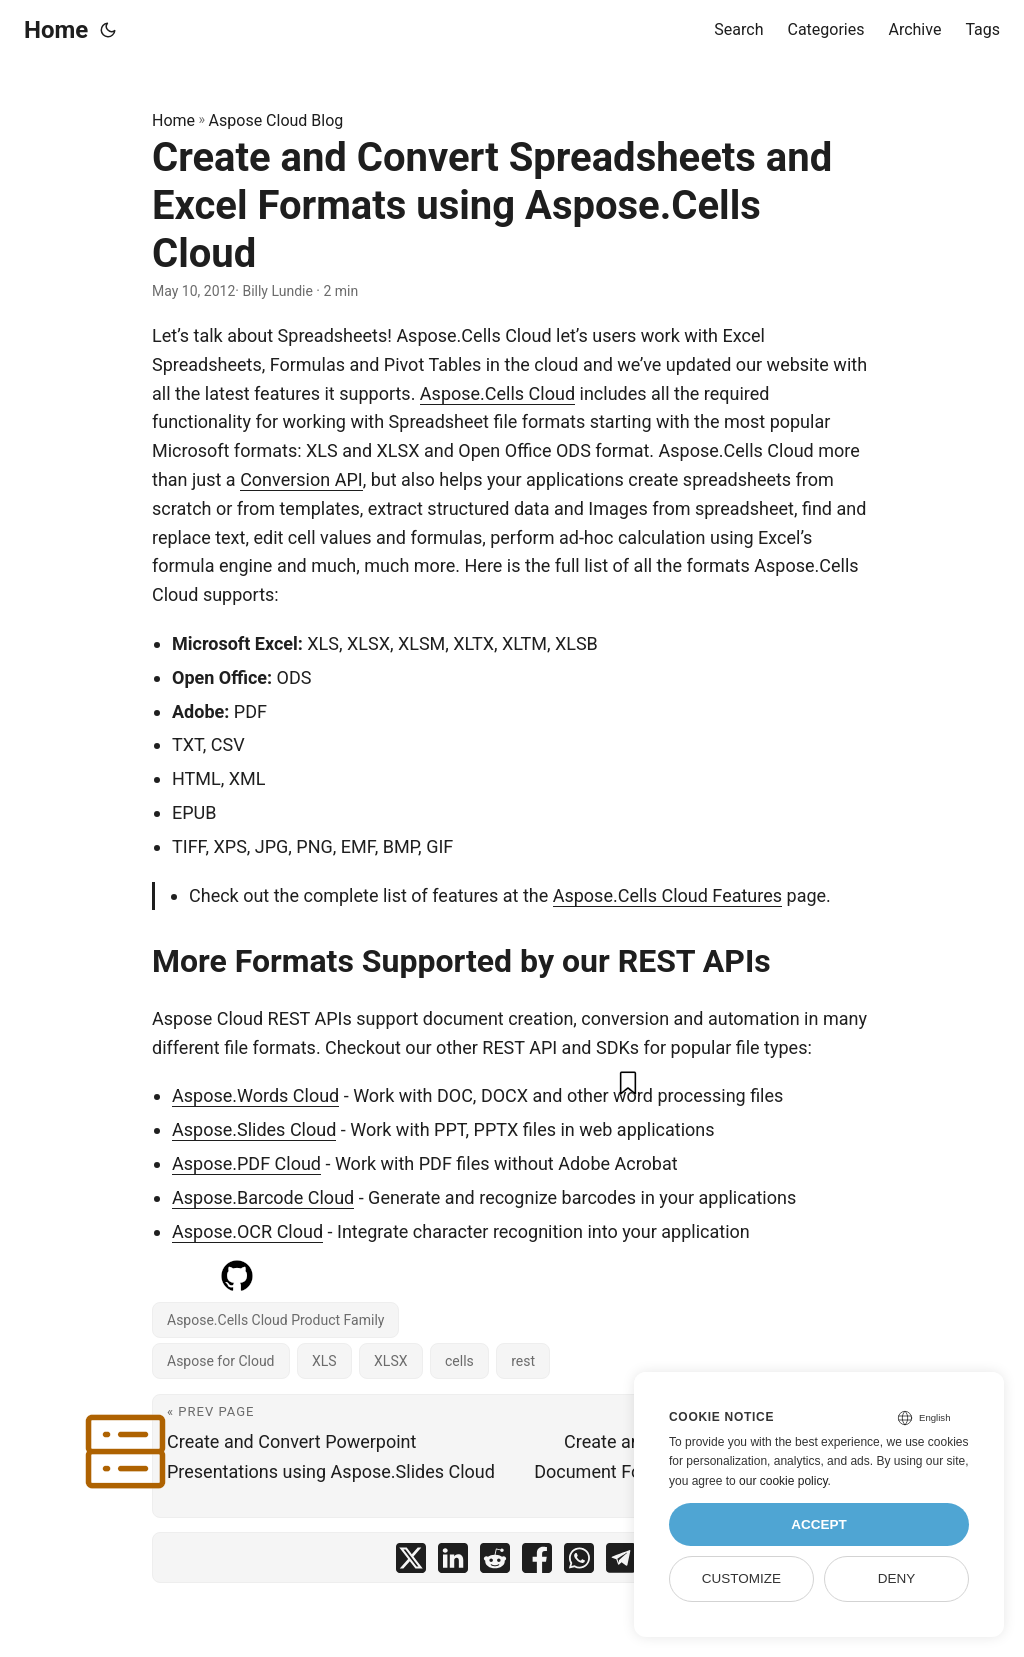 The height and width of the screenshot is (1657, 1024). Describe the element at coordinates (628, 1083) in the screenshot. I see `save this item for later` at that location.